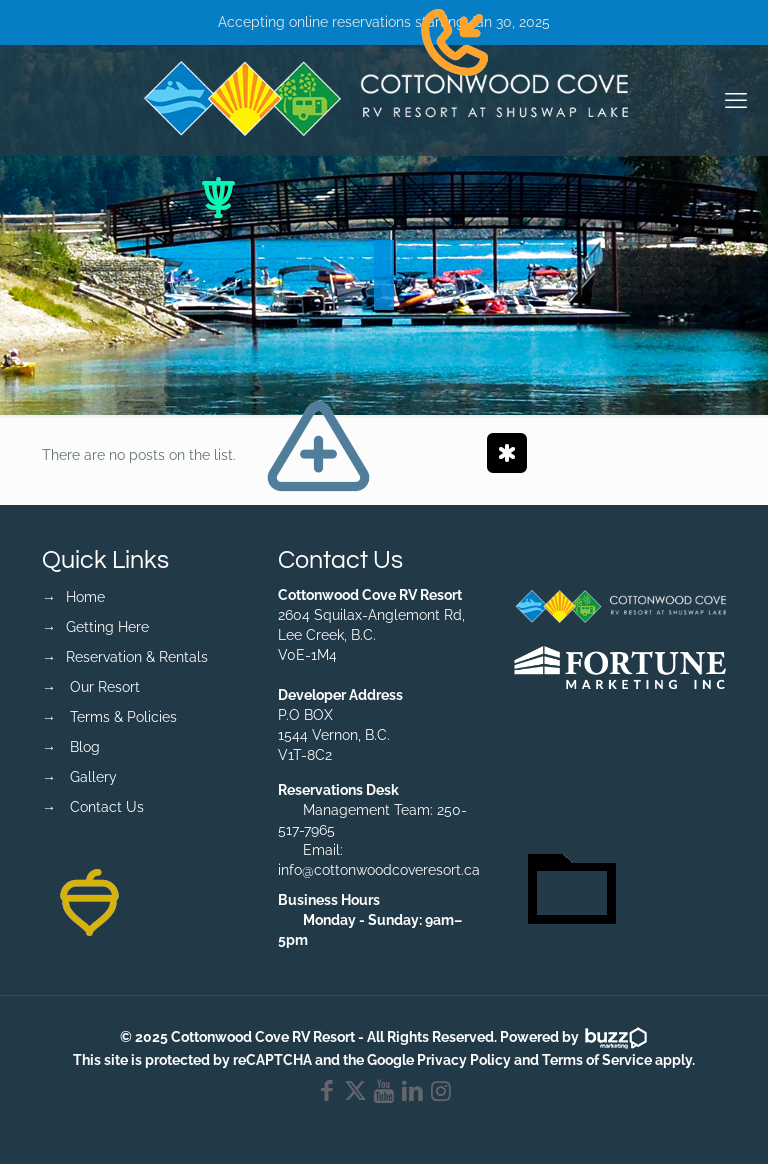 The height and width of the screenshot is (1164, 768). I want to click on add a new warning or alert, so click(318, 449).